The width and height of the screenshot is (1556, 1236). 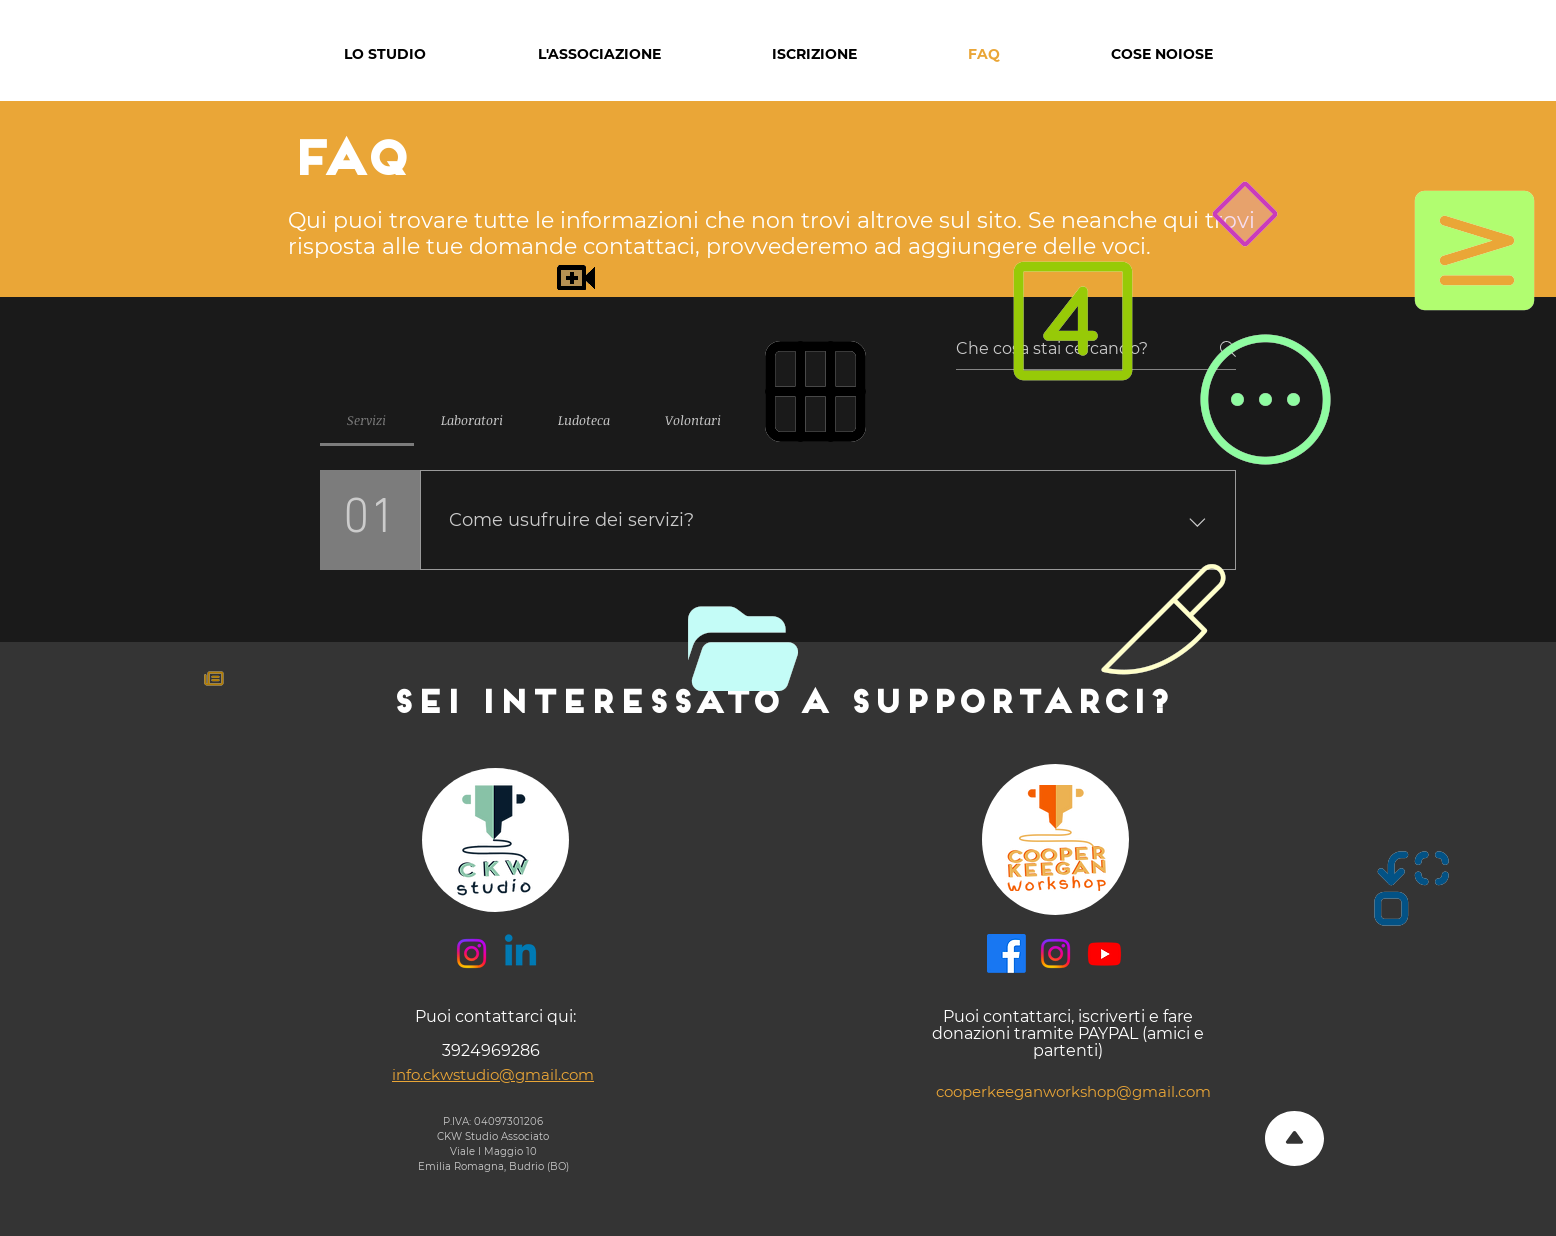 I want to click on indicates premium or pro membership status, so click(x=1245, y=214).